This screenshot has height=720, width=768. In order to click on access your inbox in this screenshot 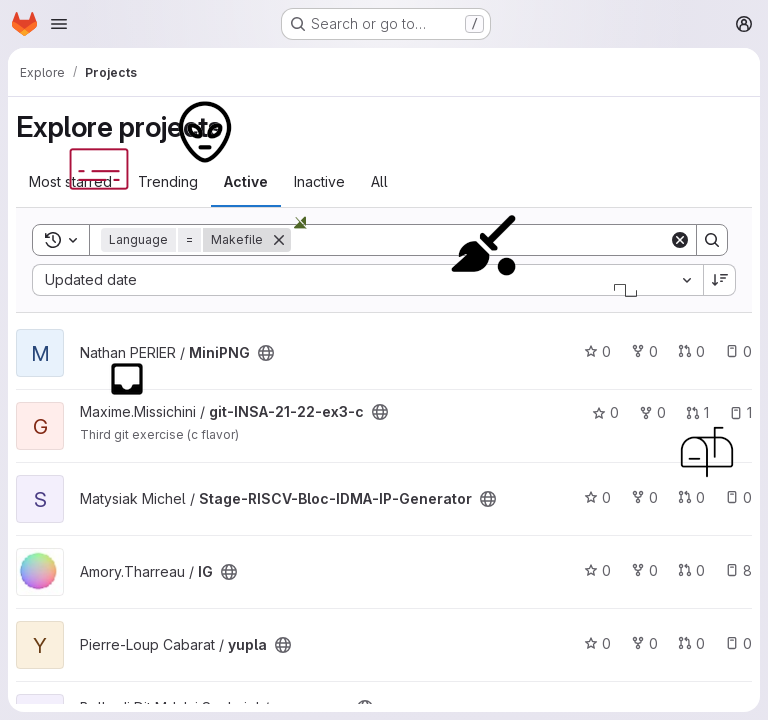, I will do `click(127, 379)`.